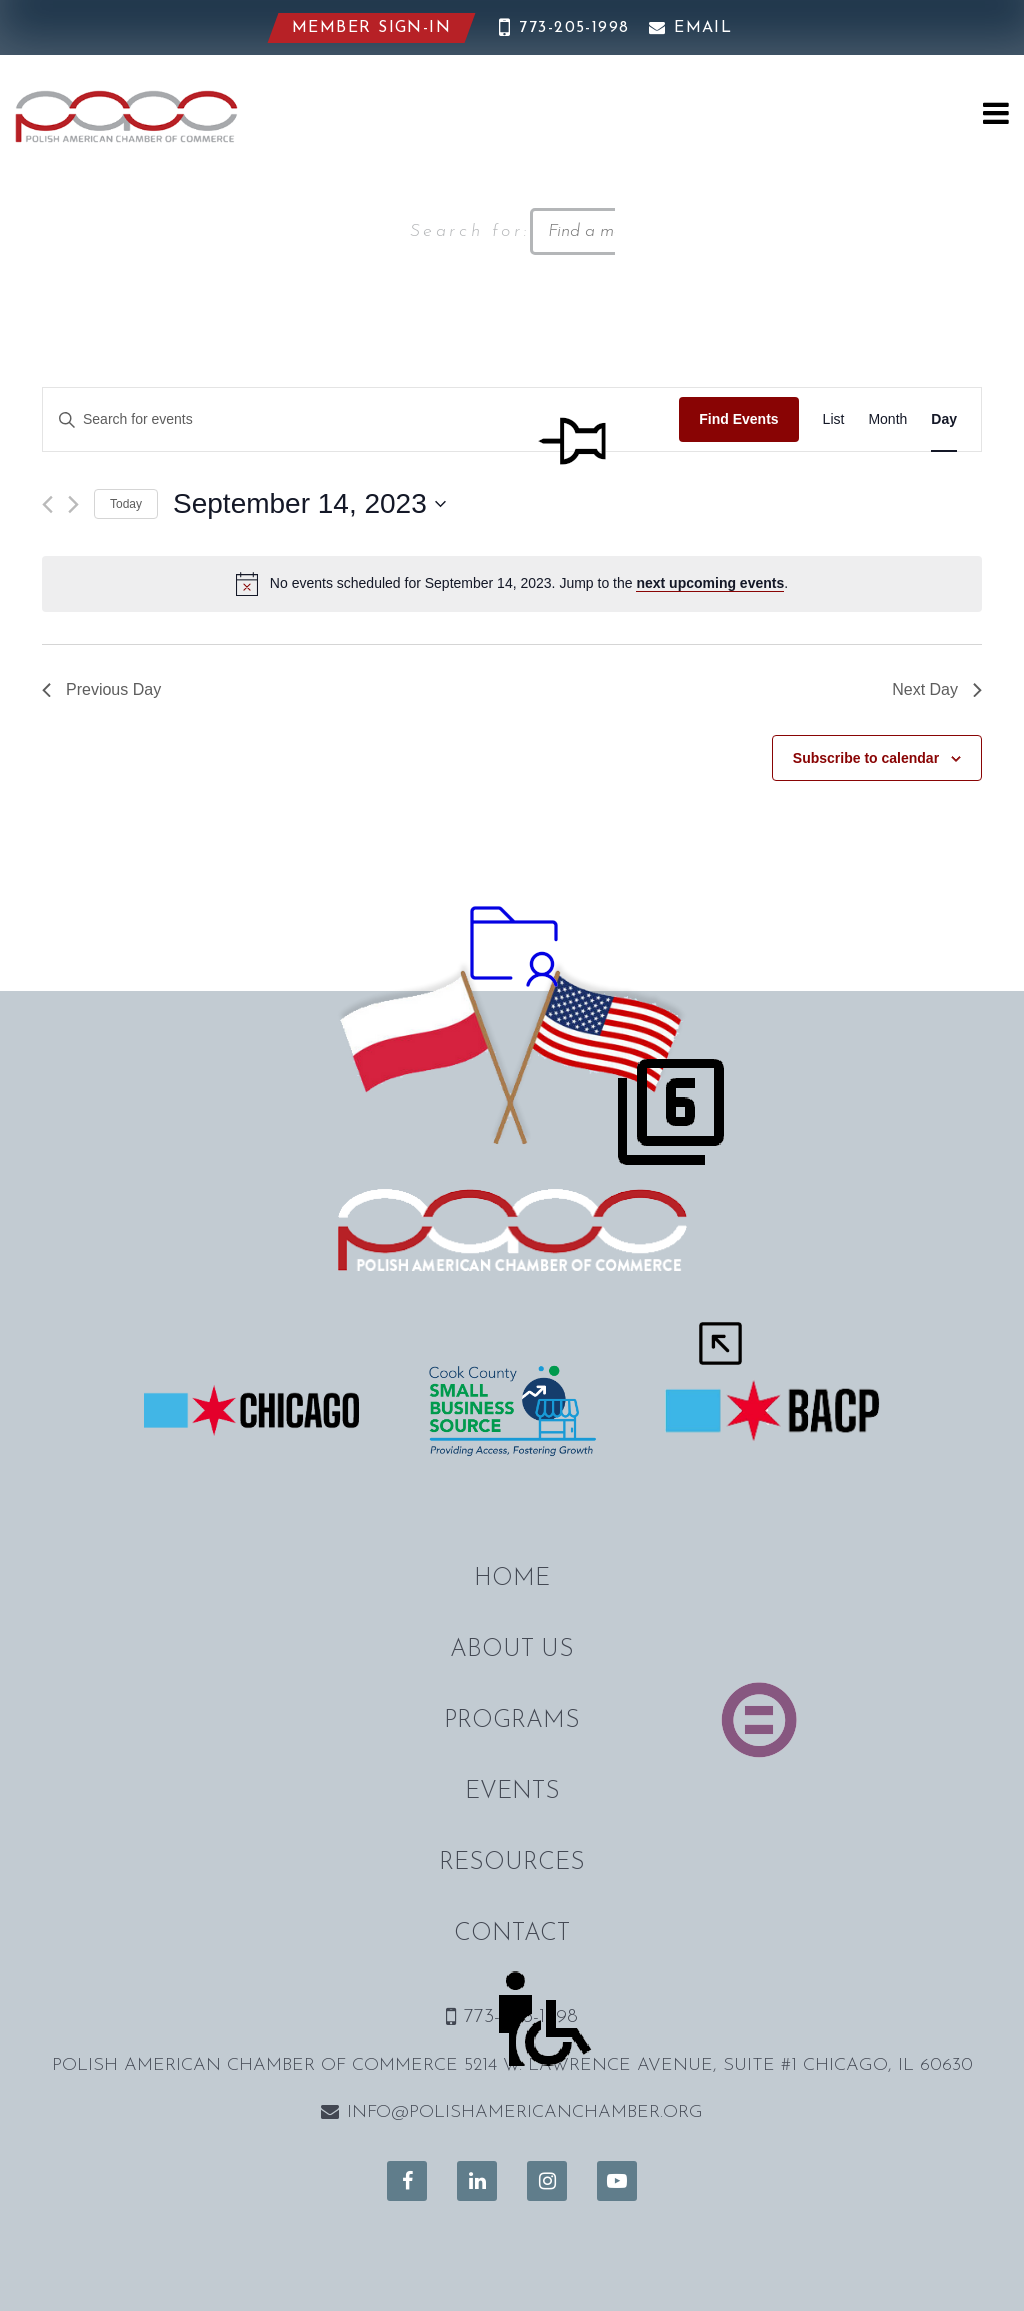  Describe the element at coordinates (671, 1112) in the screenshot. I see `indicates 6 items selected or filtered` at that location.